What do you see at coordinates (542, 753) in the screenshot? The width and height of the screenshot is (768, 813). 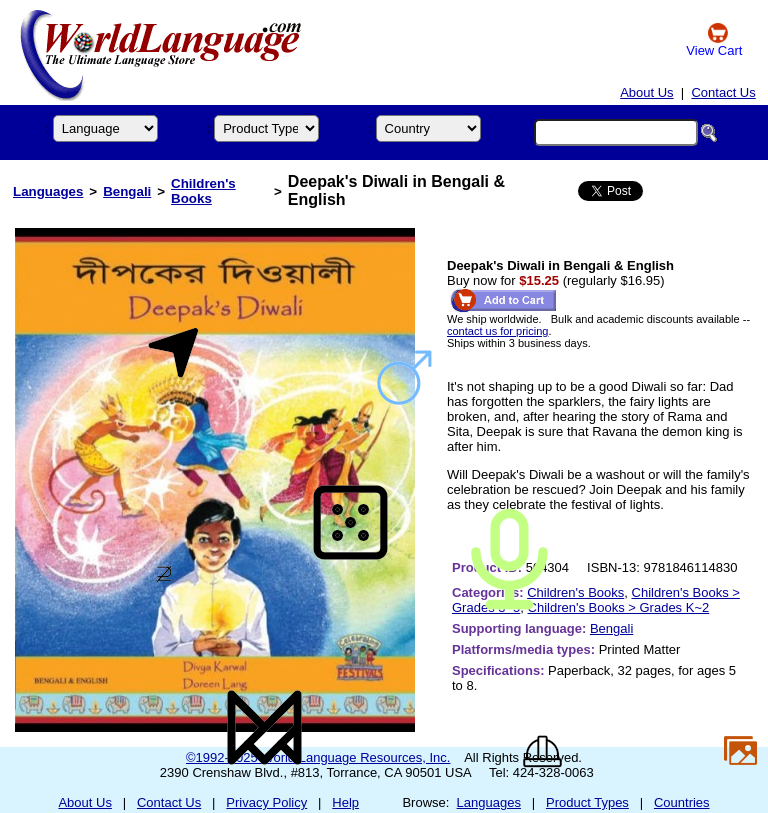 I see `access construction or work site settings` at bounding box center [542, 753].